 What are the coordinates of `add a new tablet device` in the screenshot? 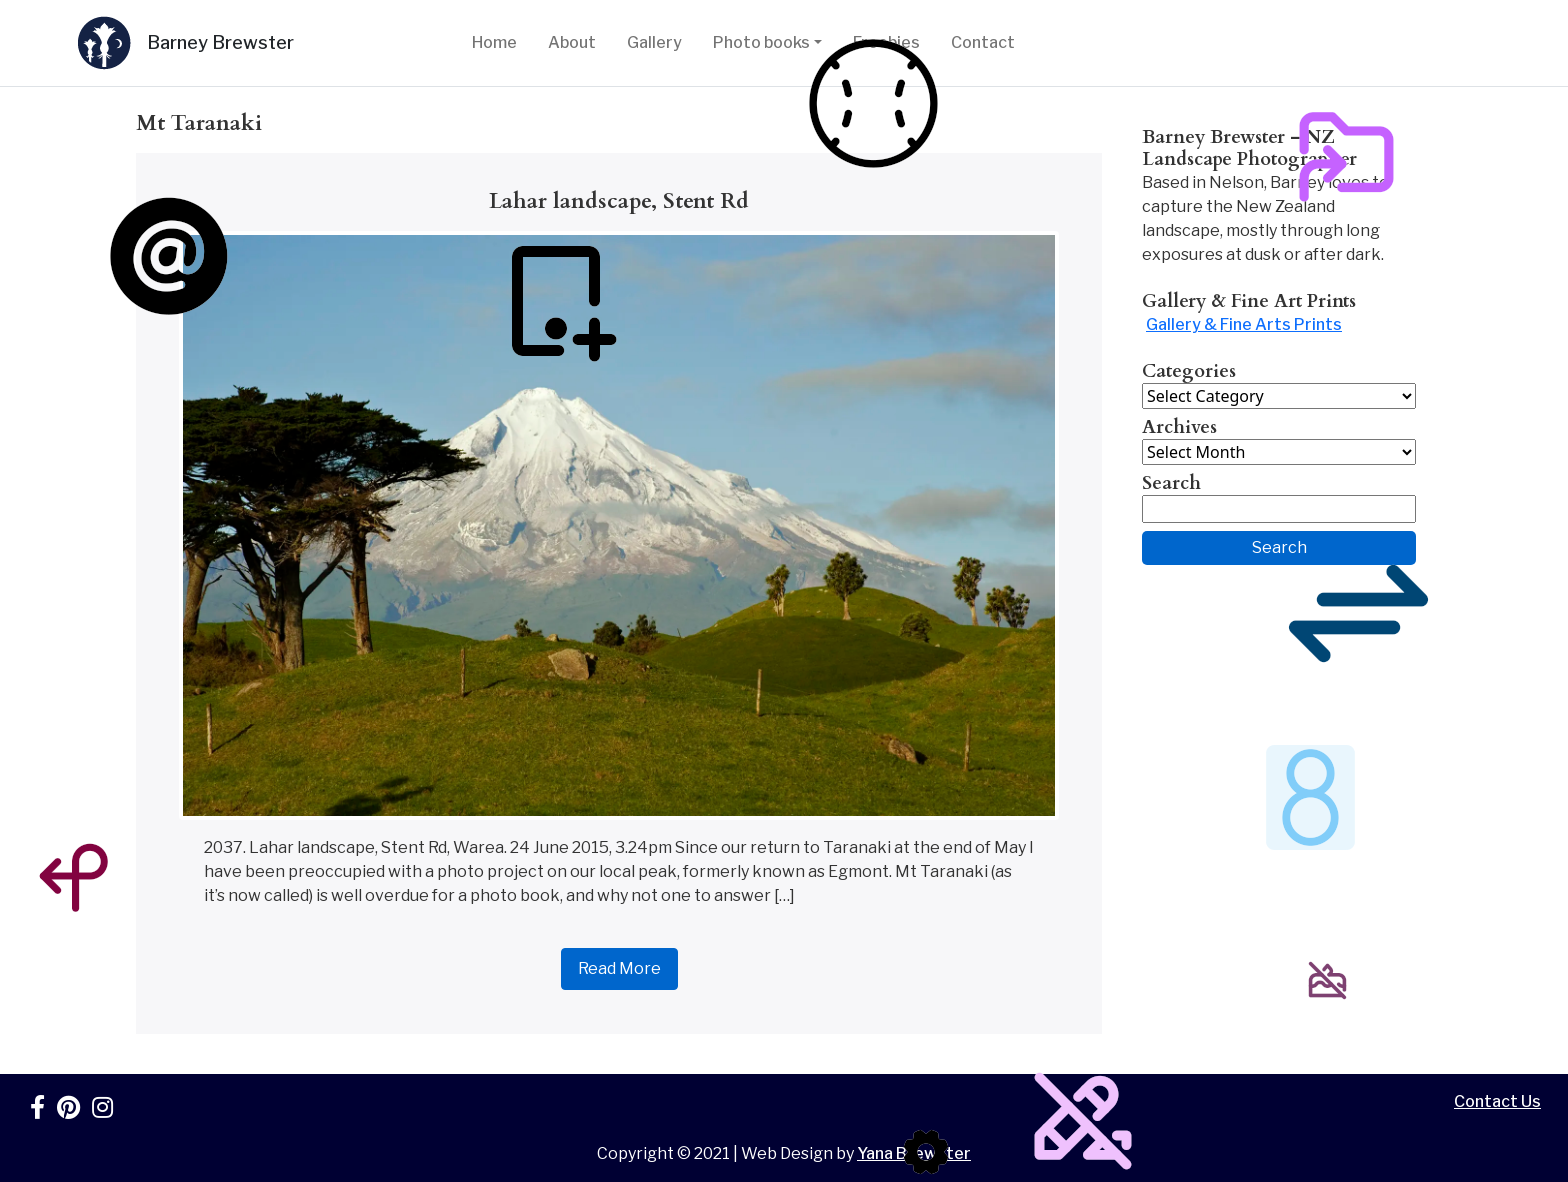 It's located at (556, 301).